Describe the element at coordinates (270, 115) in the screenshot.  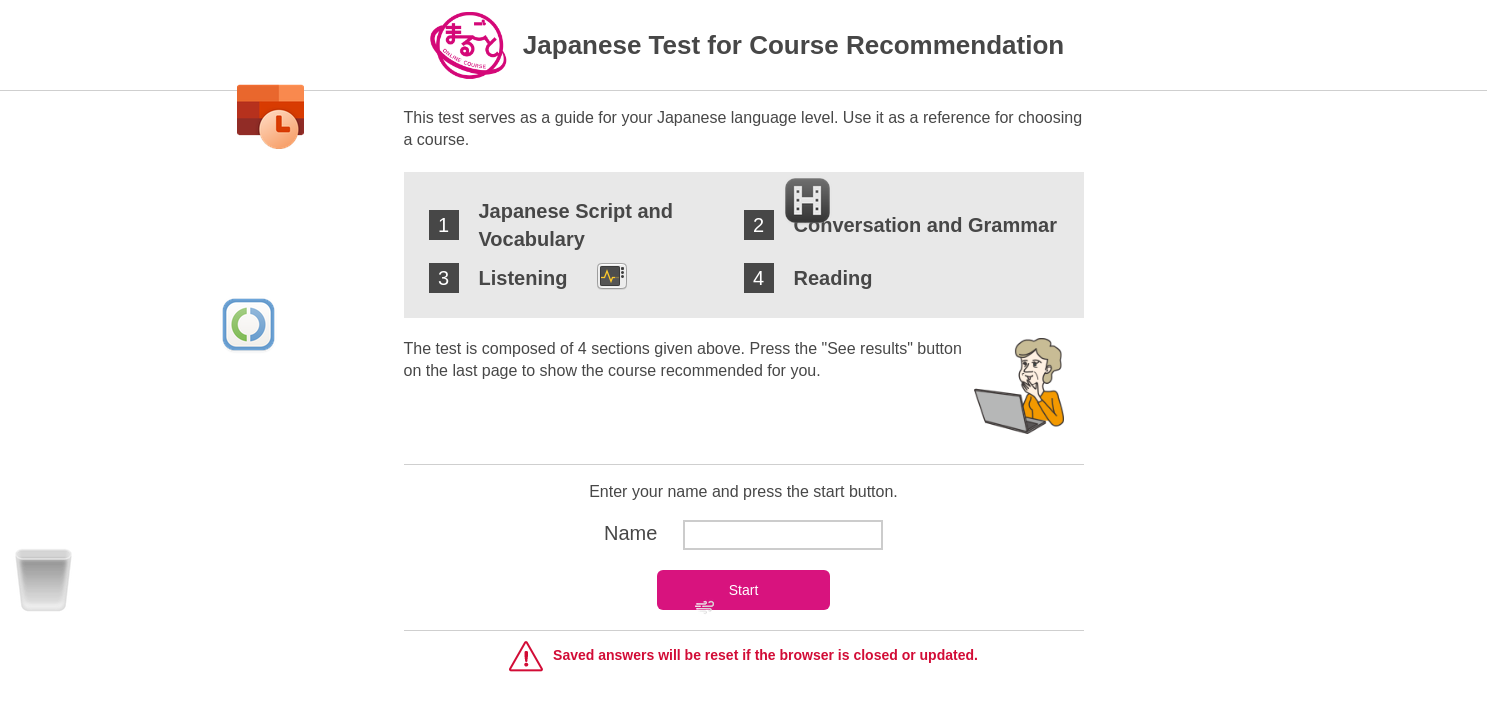
I see `open timesheet application` at that location.